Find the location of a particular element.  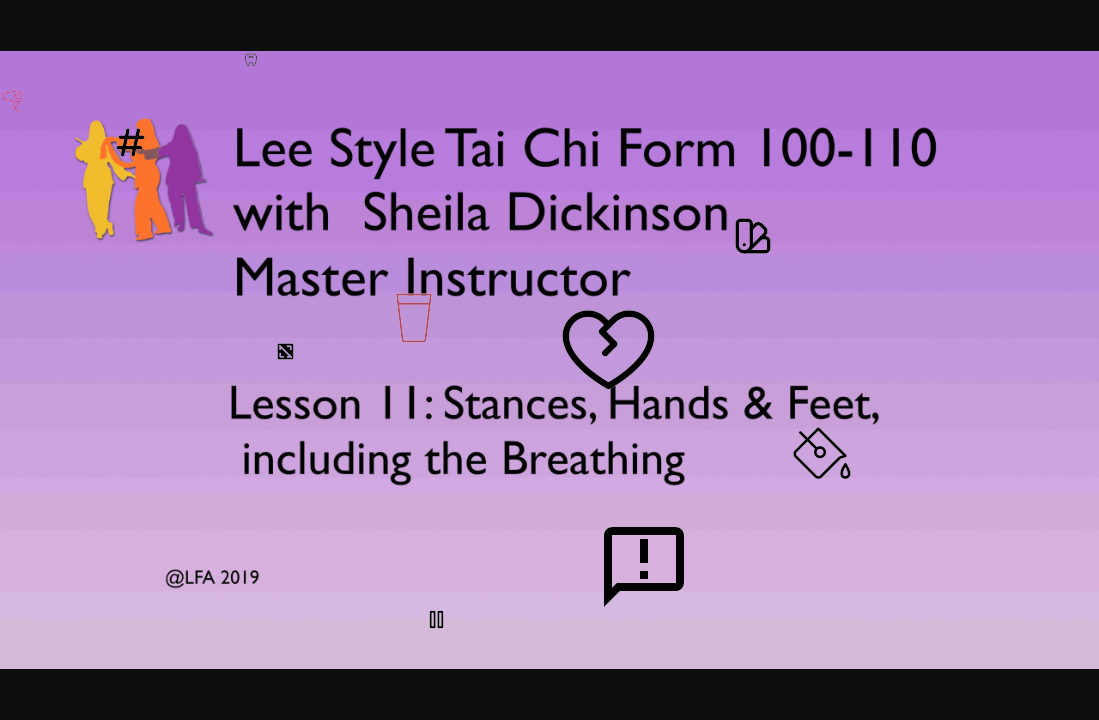

fill an area with color is located at coordinates (821, 455).